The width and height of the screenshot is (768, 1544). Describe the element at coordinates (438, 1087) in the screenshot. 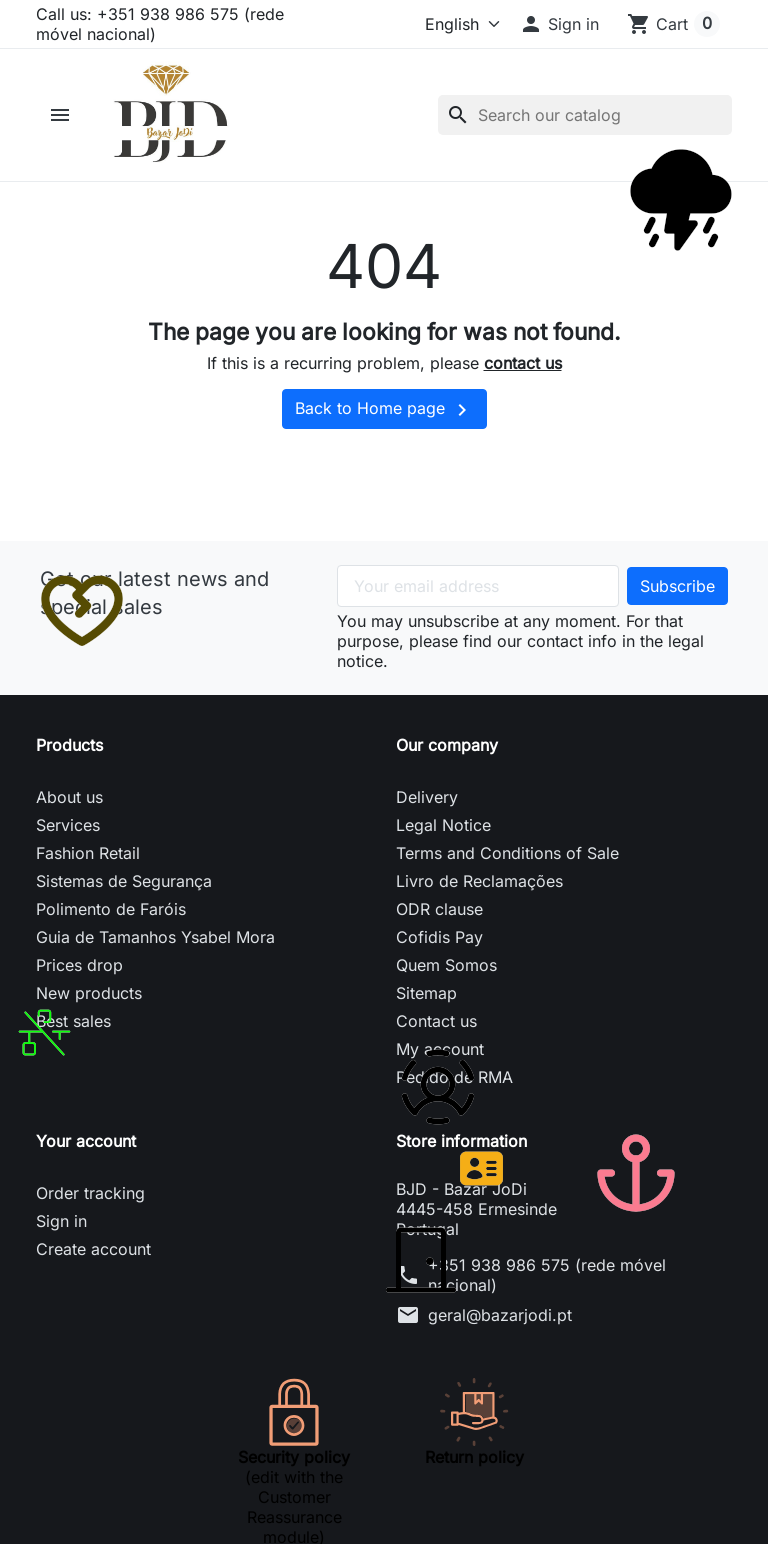

I see `incomplete or pending user profile` at that location.